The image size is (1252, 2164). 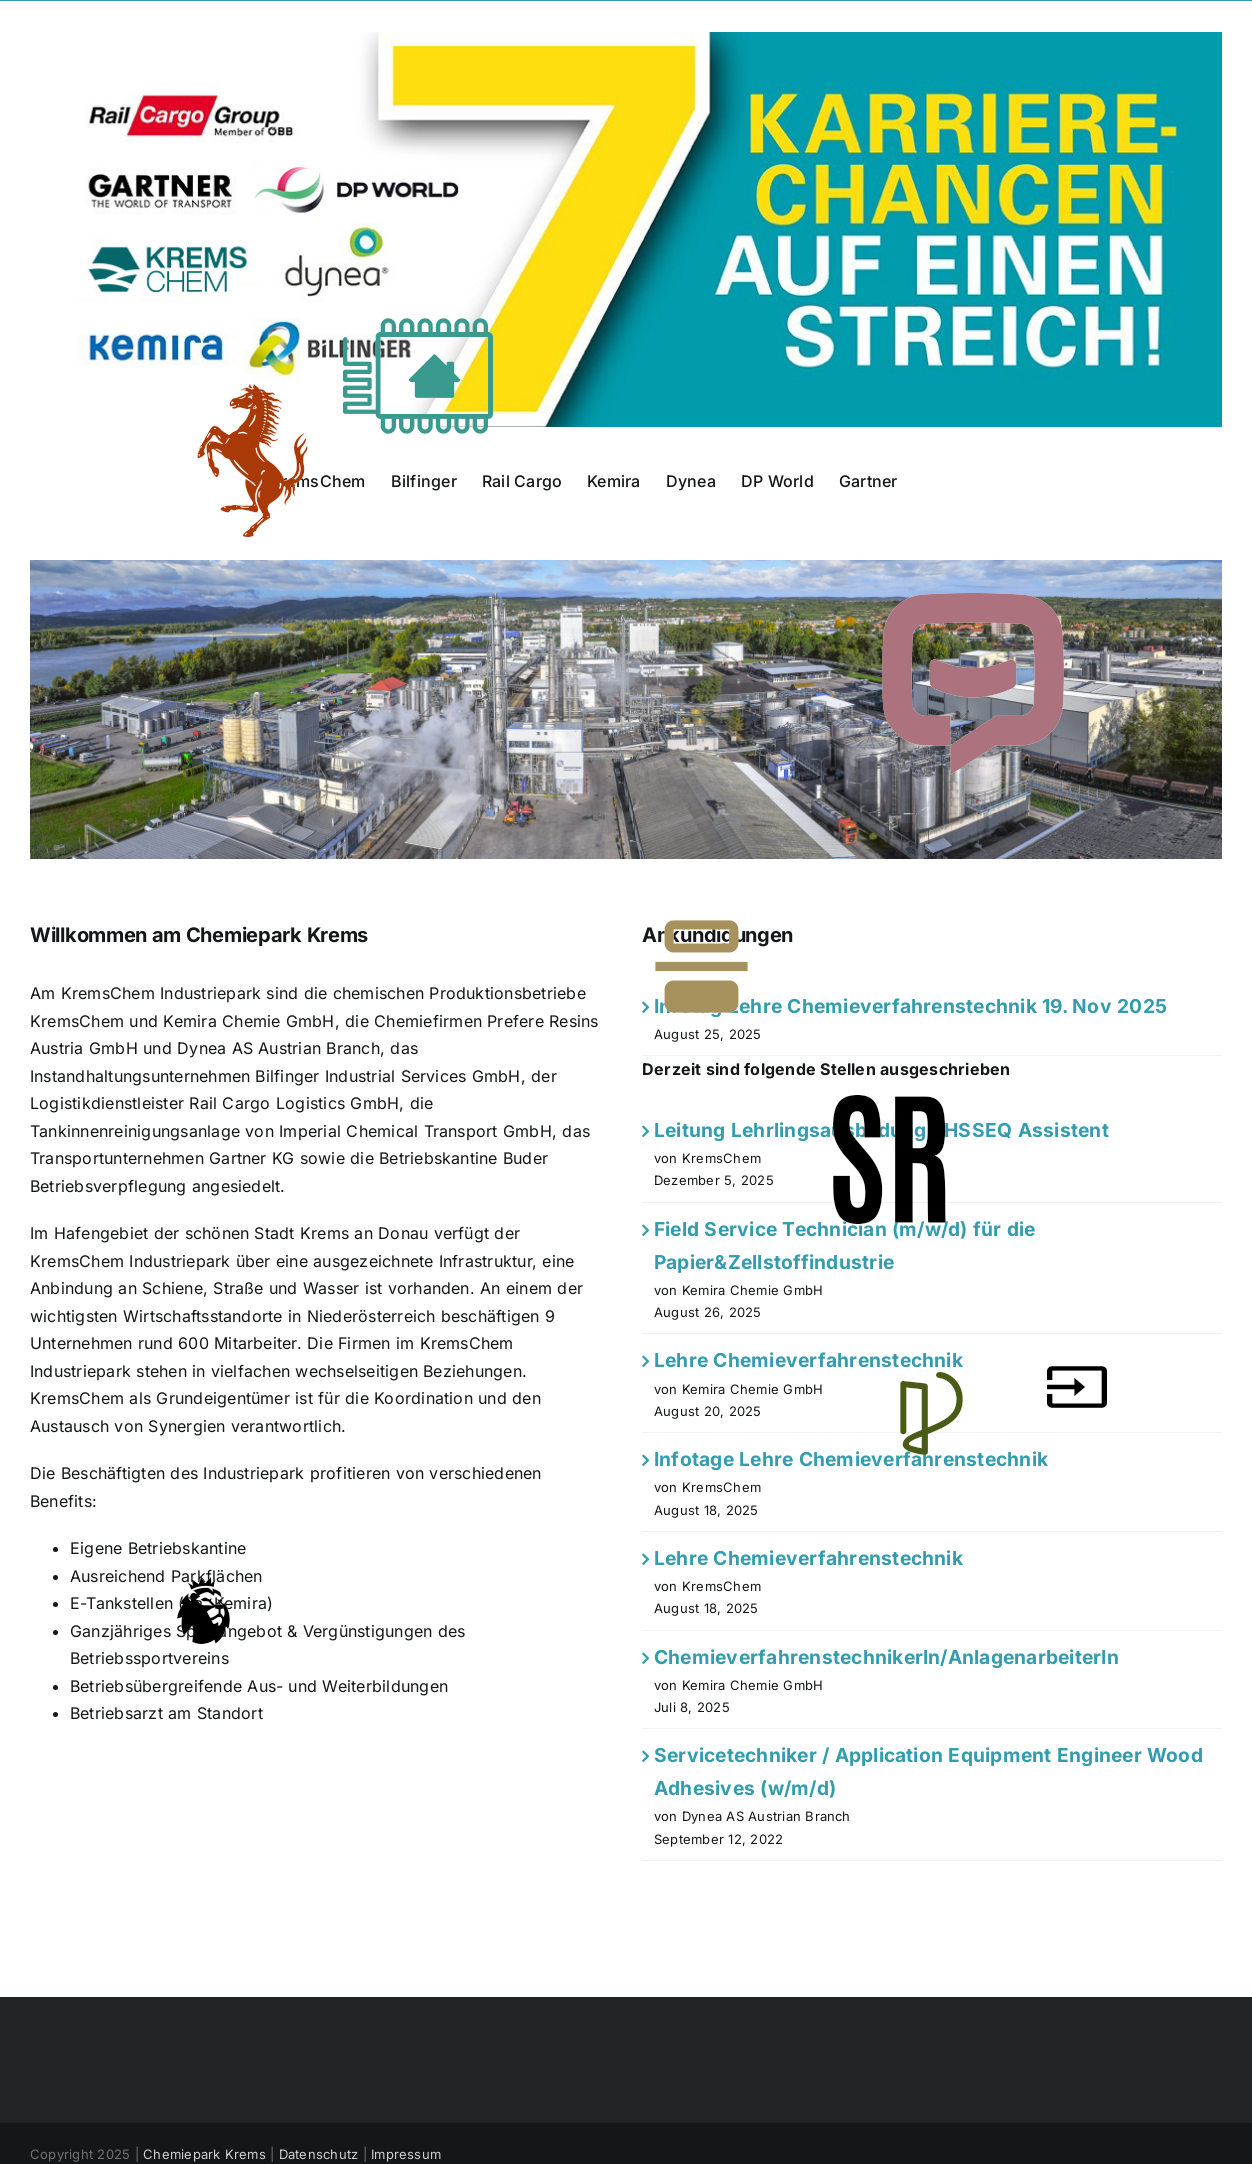 I want to click on view Premier League content, so click(x=203, y=1610).